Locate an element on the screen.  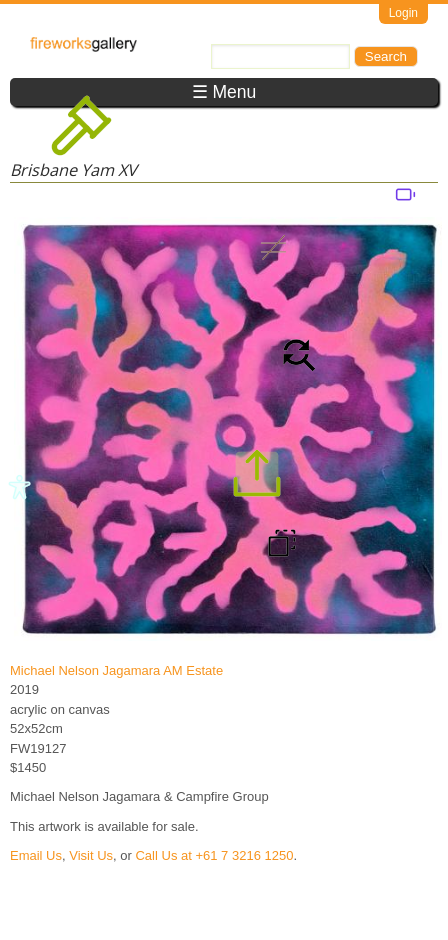
upload a file or document is located at coordinates (257, 475).